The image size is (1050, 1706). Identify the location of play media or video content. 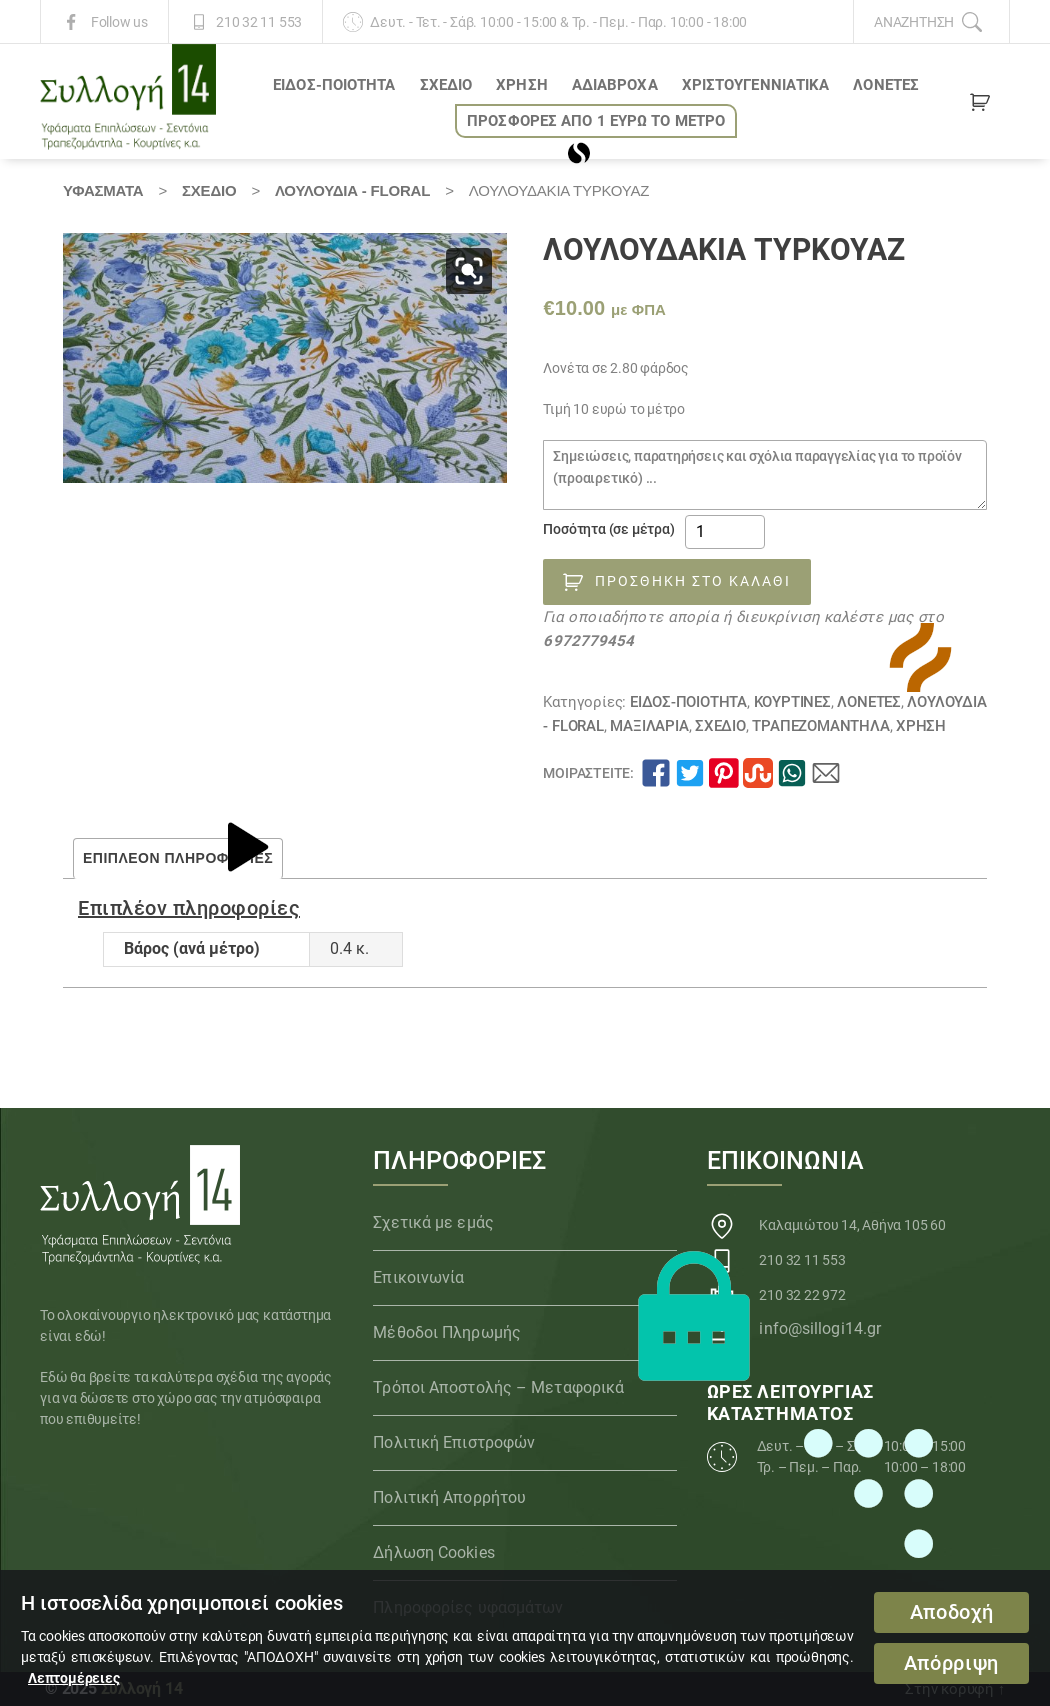
(244, 847).